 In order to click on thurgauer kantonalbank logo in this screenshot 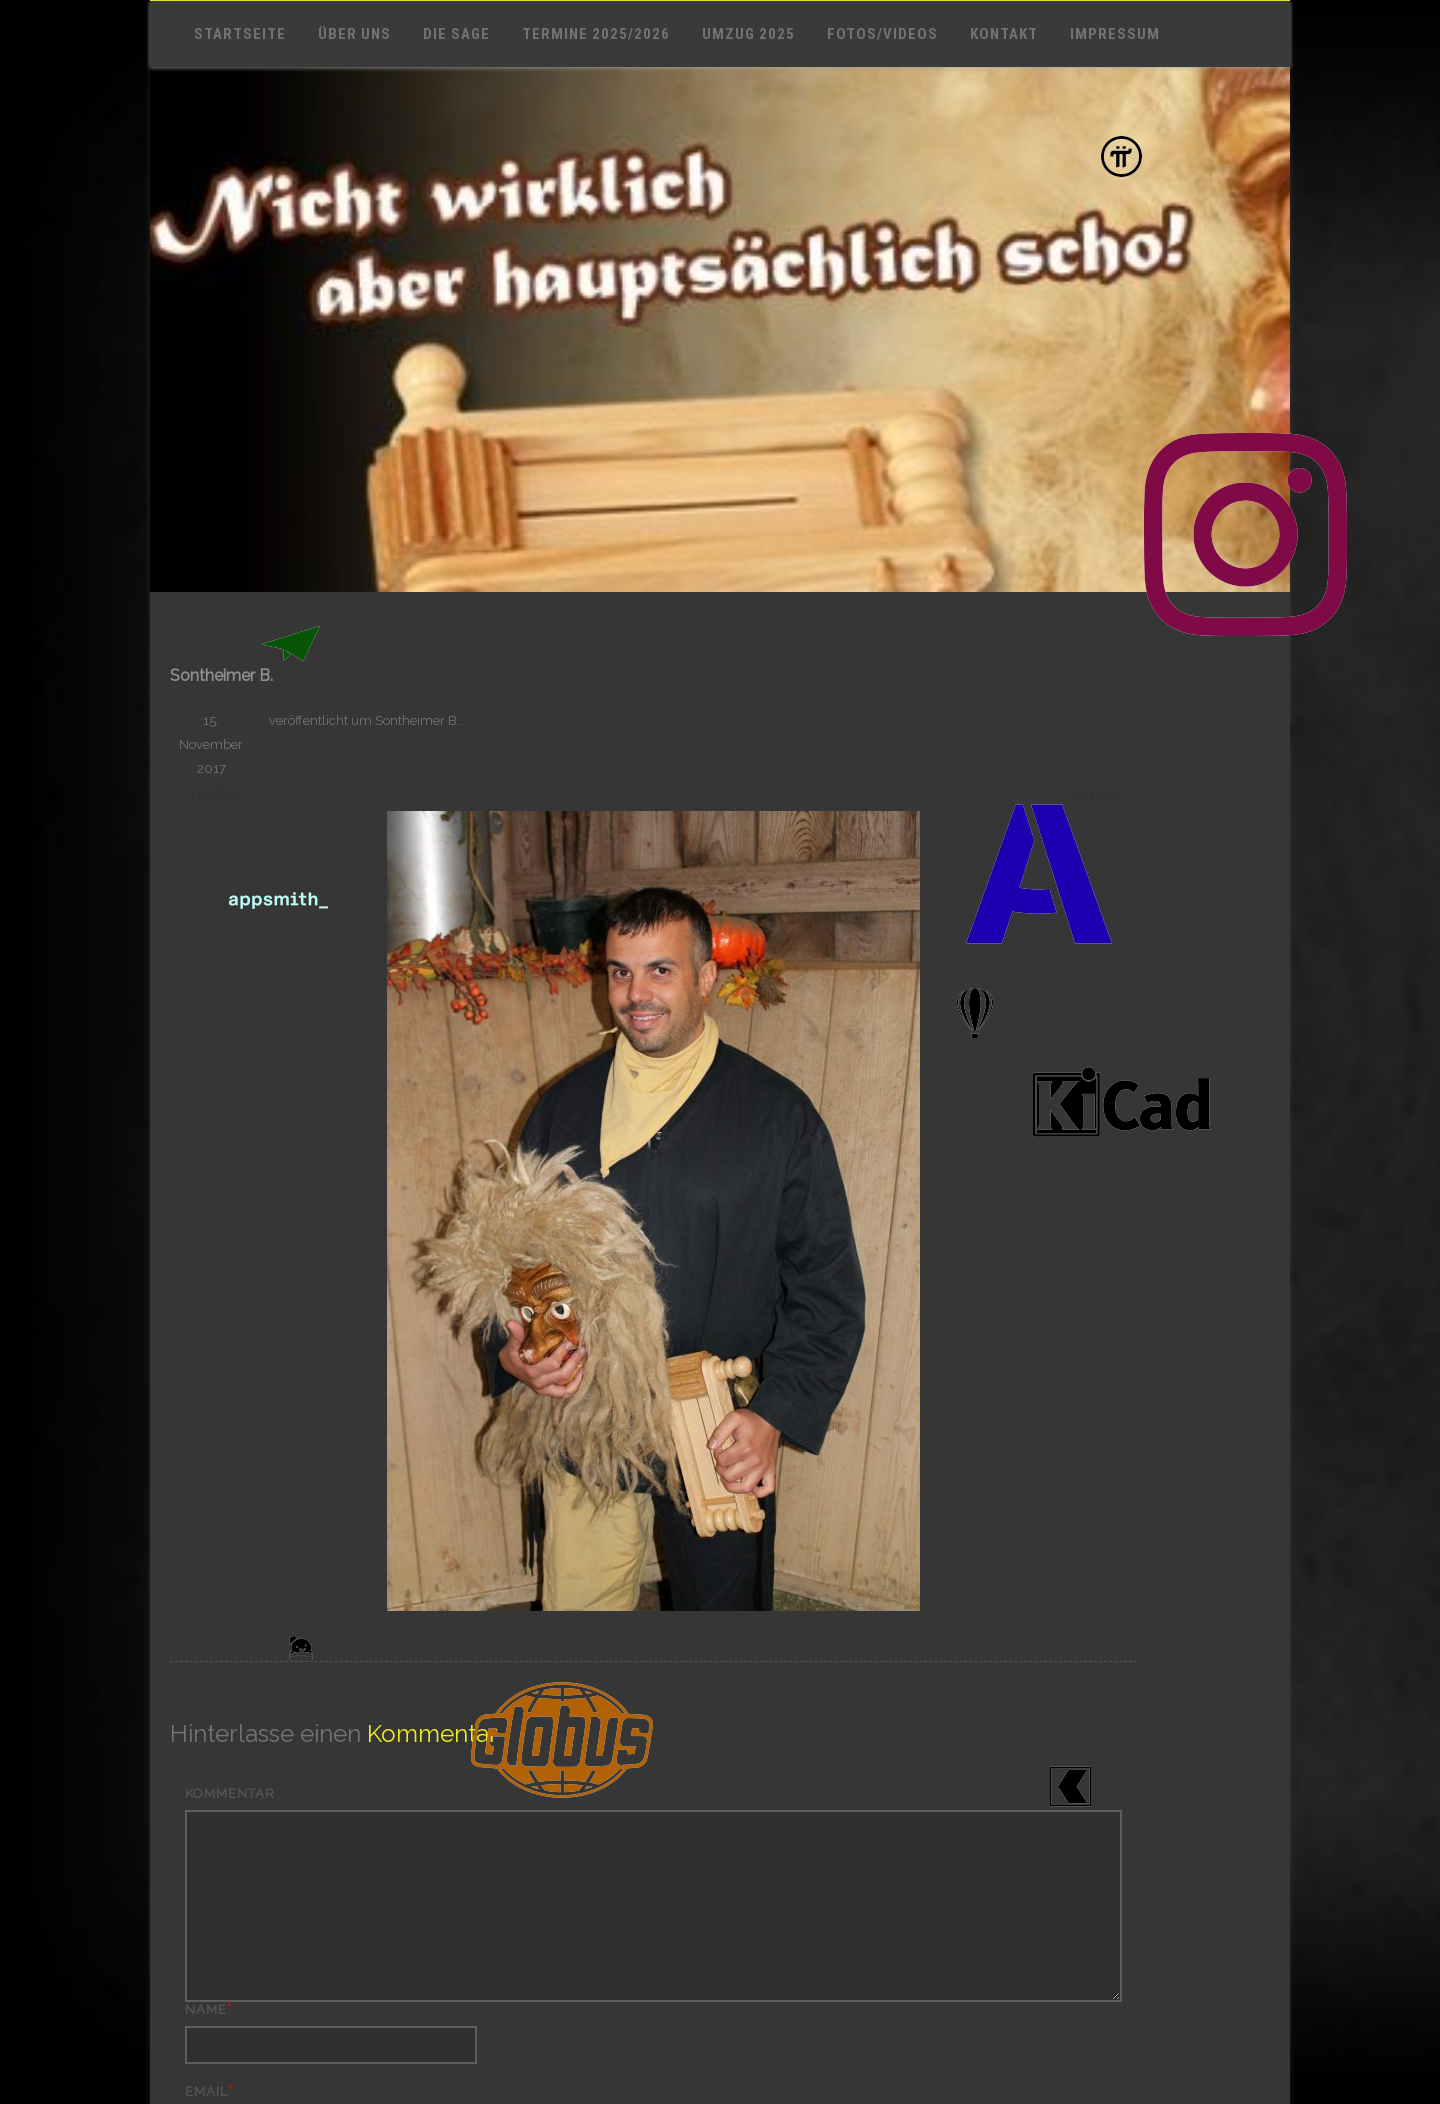, I will do `click(1070, 1786)`.